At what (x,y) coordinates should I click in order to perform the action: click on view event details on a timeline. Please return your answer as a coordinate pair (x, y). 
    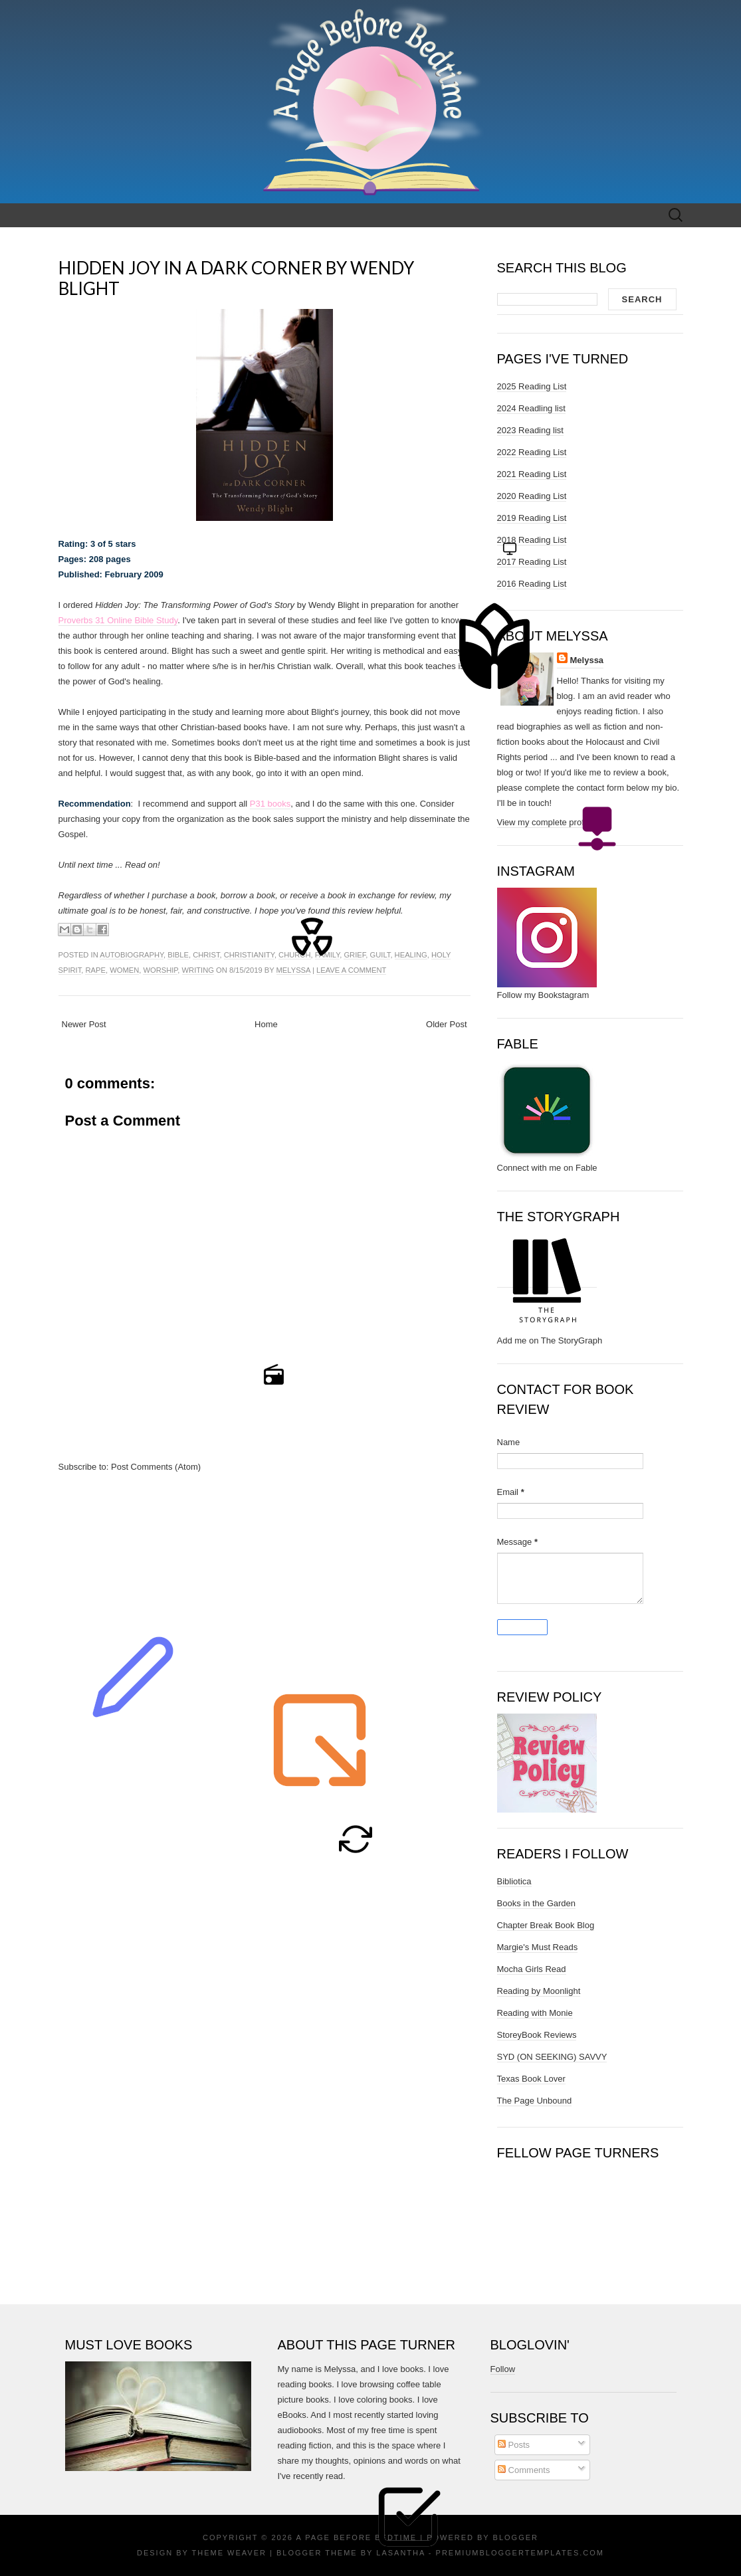
    Looking at the image, I should click on (597, 827).